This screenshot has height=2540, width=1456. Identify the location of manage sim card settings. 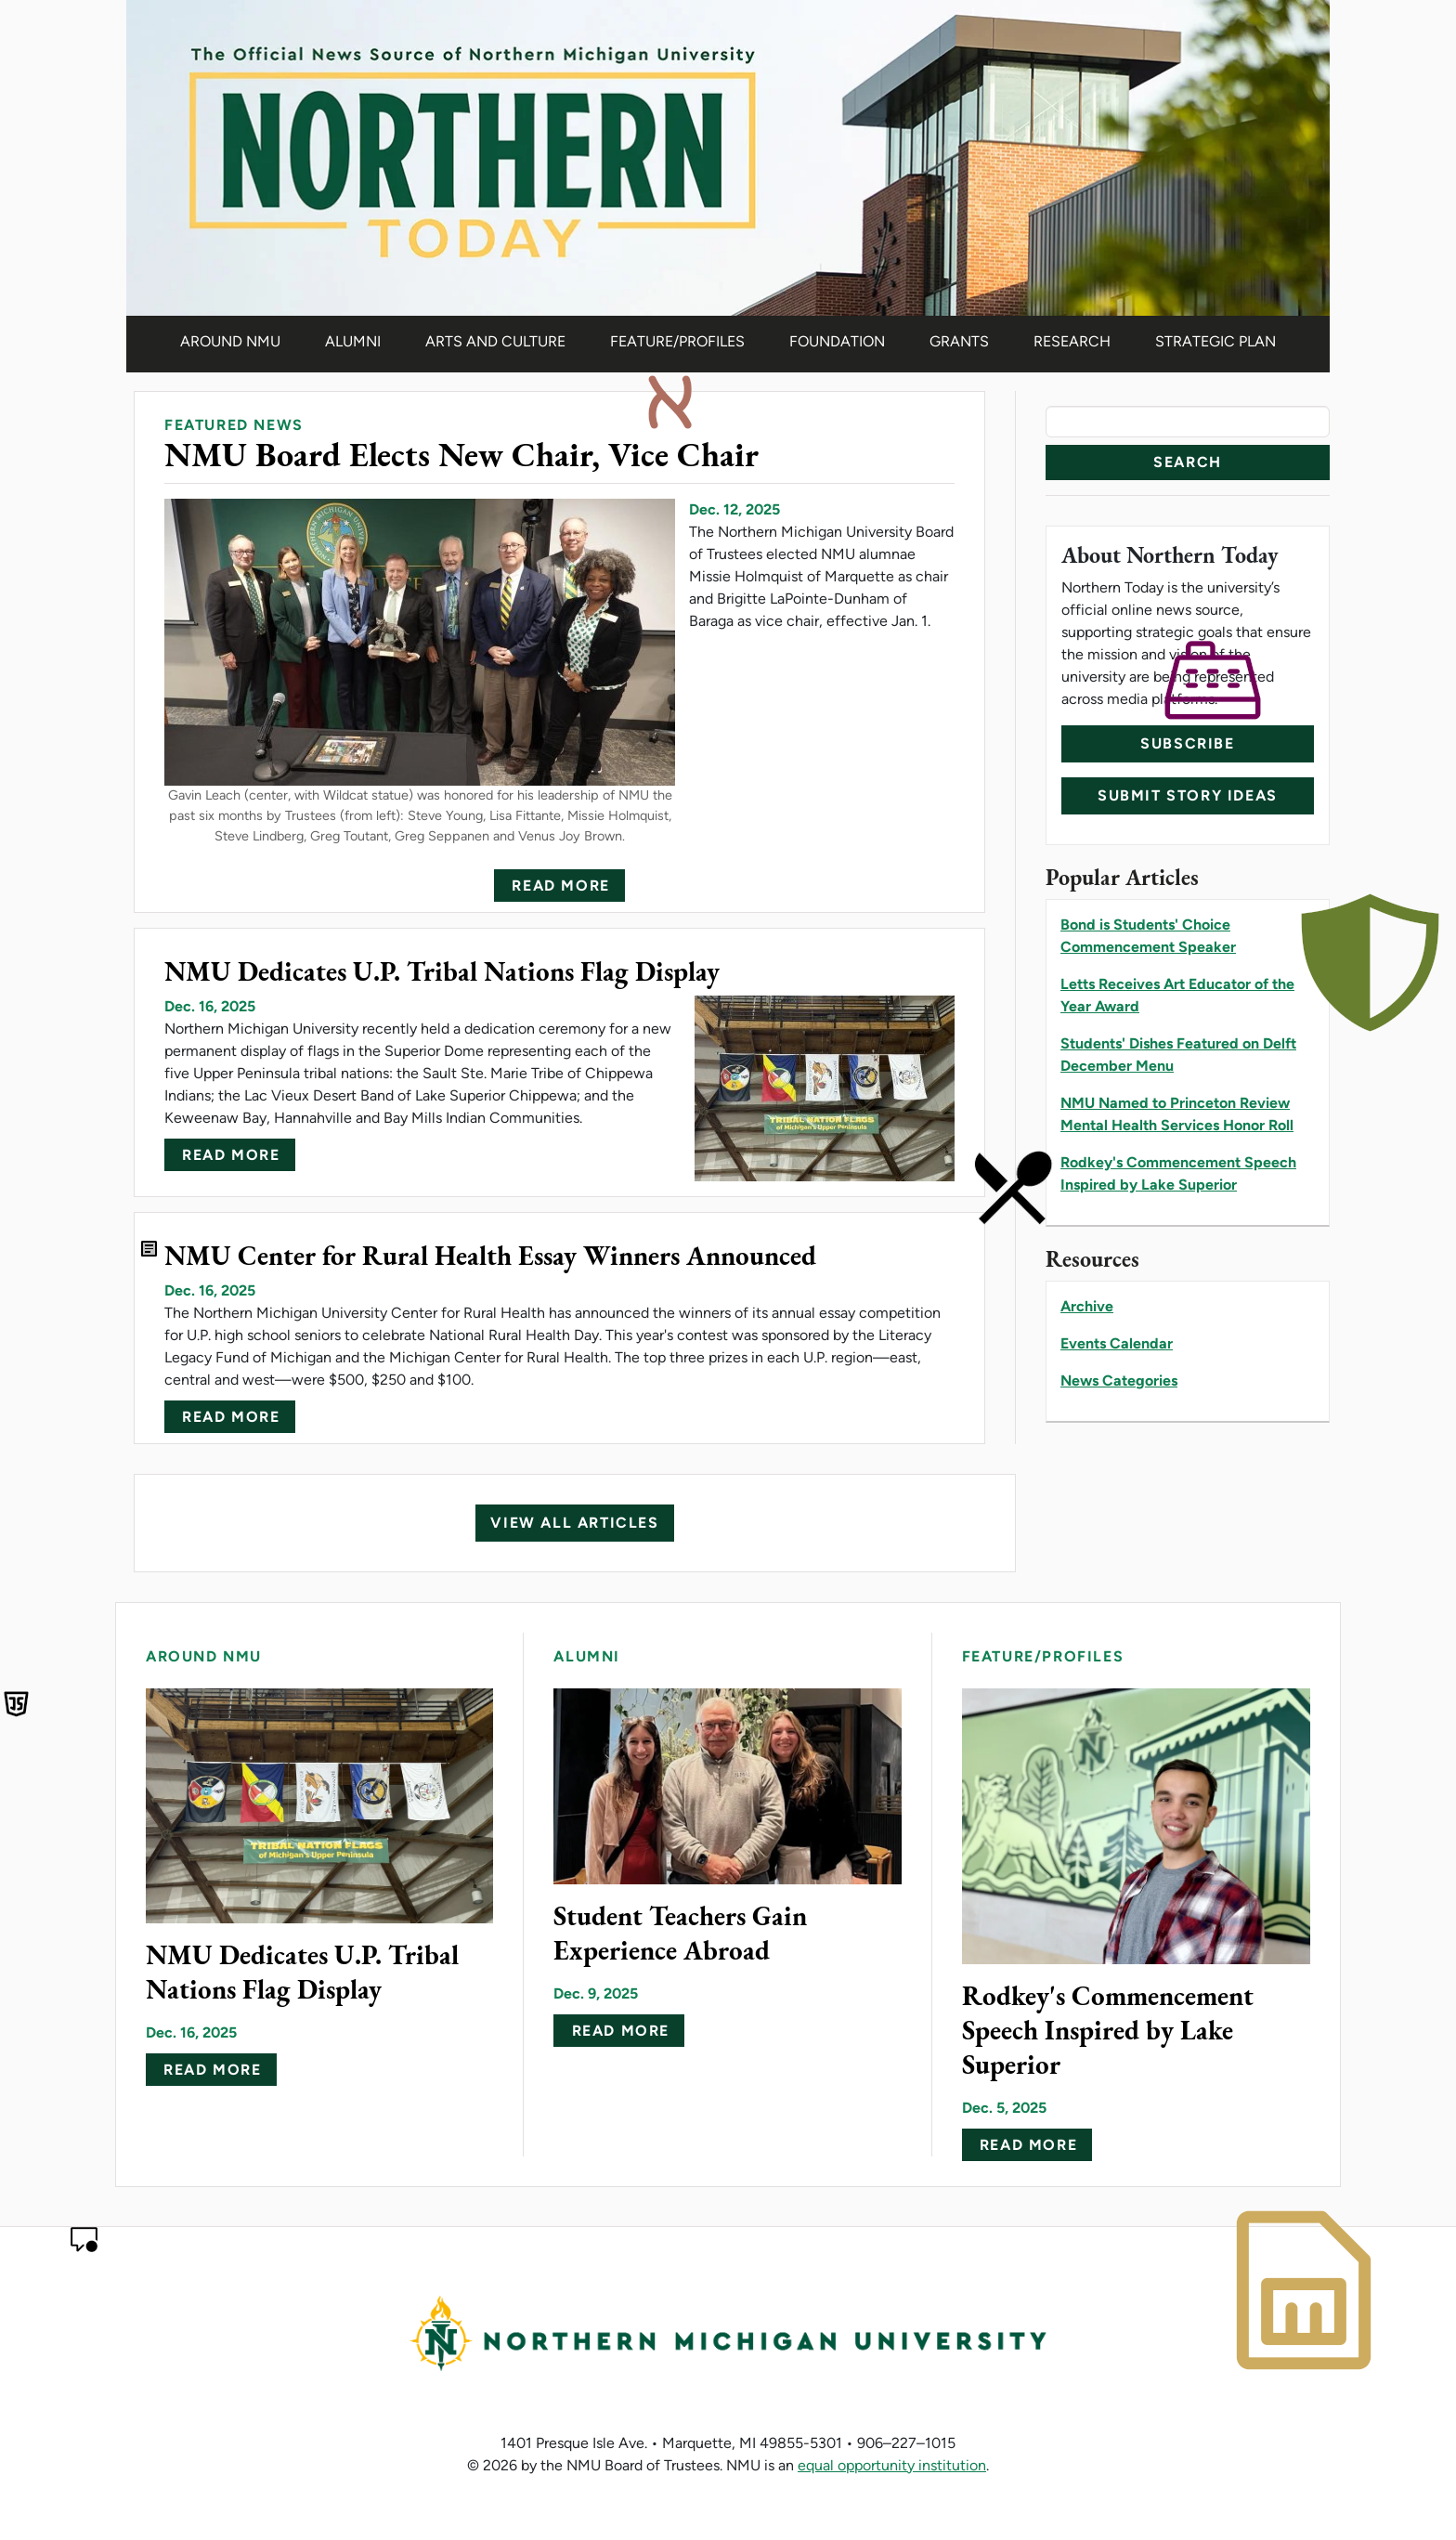
(1304, 2290).